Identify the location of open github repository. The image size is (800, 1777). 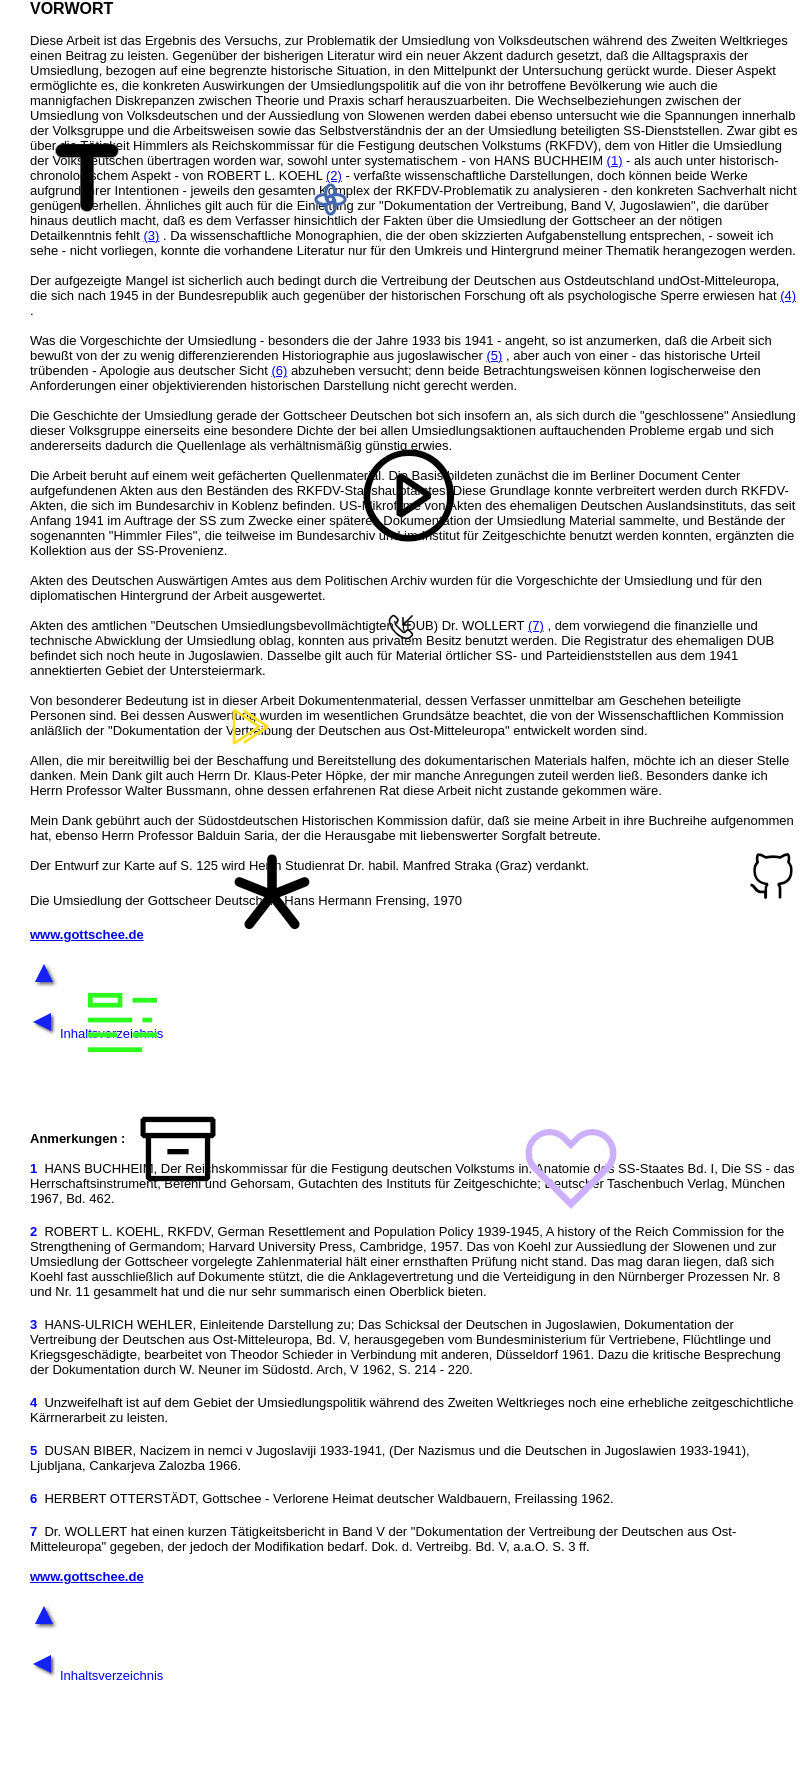
(771, 876).